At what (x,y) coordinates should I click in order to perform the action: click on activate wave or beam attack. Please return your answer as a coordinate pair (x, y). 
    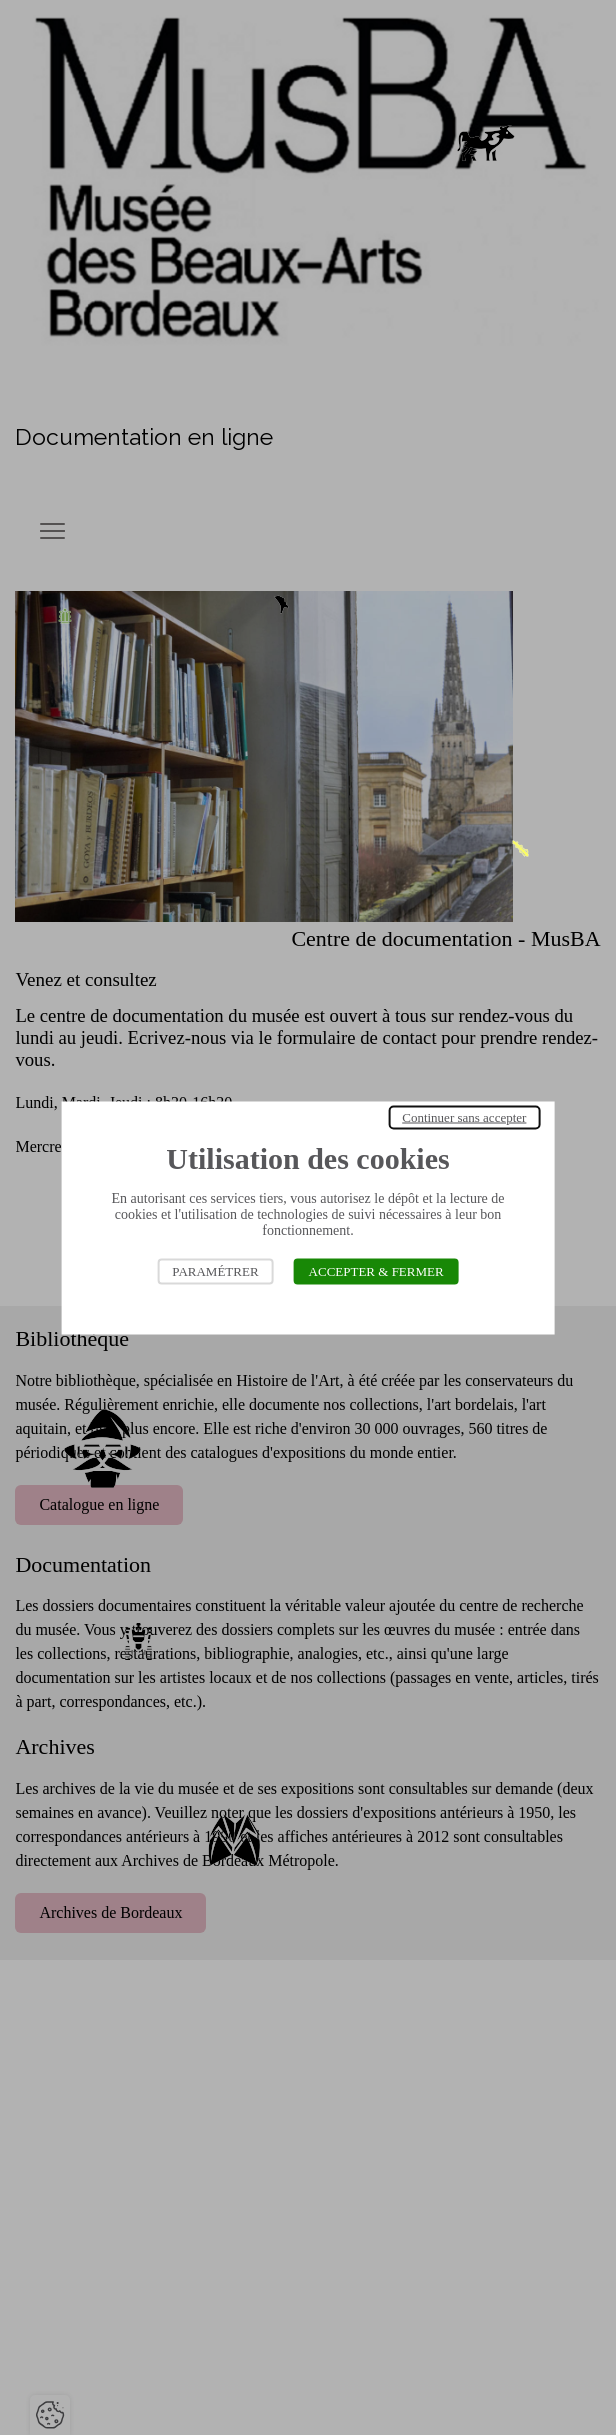
    Looking at the image, I should click on (520, 848).